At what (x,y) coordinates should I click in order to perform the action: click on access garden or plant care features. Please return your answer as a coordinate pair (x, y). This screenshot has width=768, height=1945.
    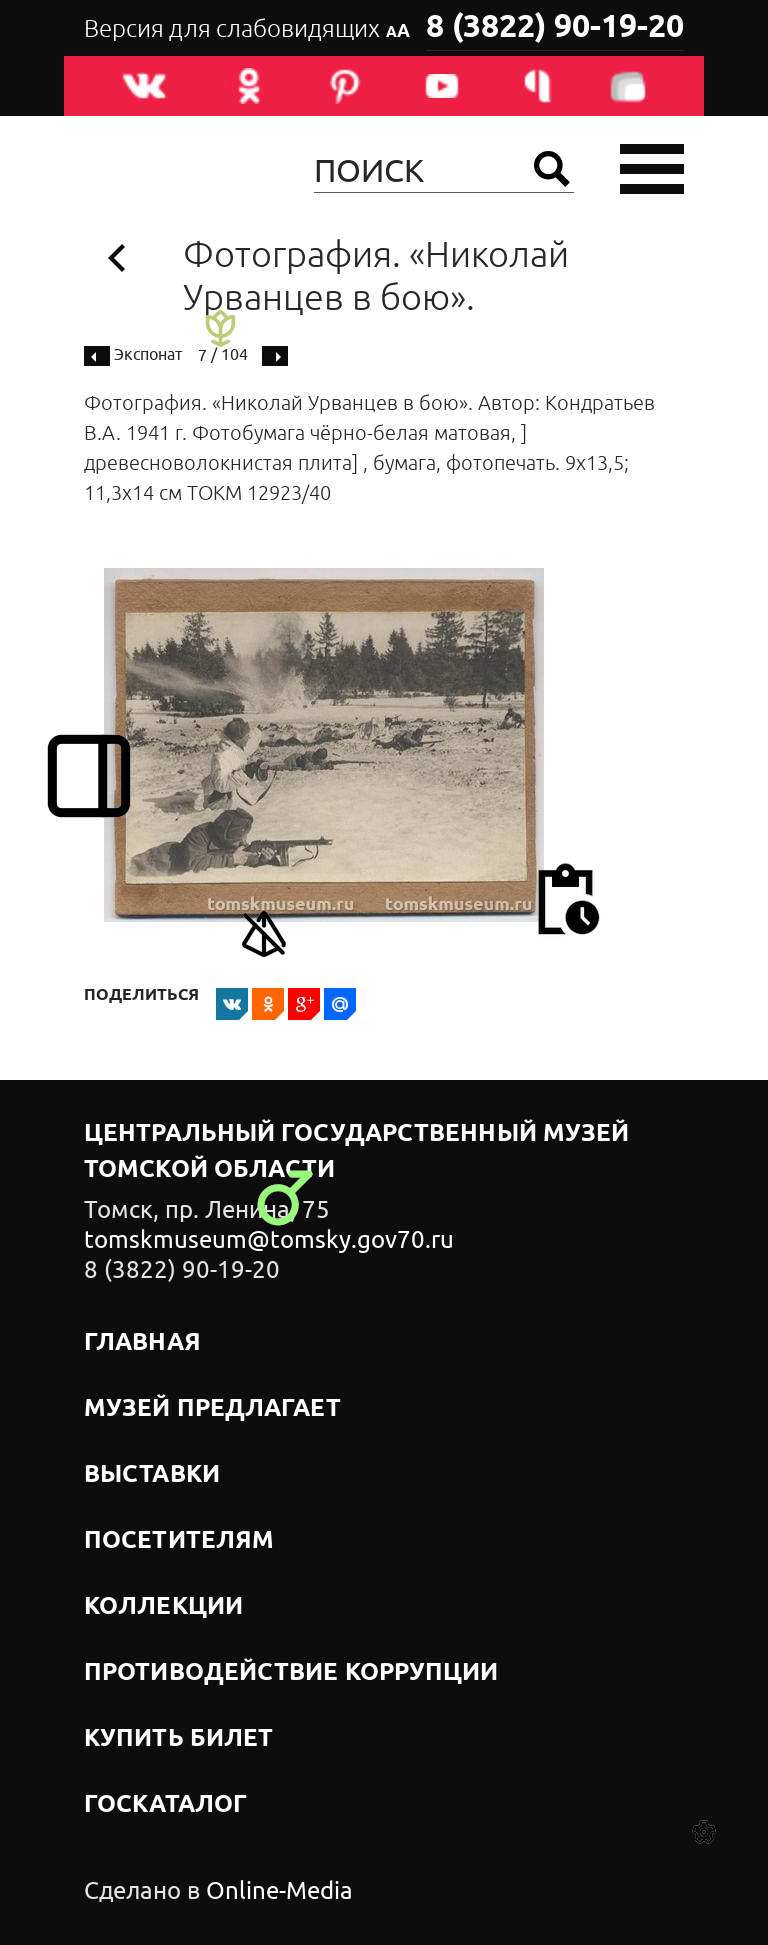
    Looking at the image, I should click on (220, 328).